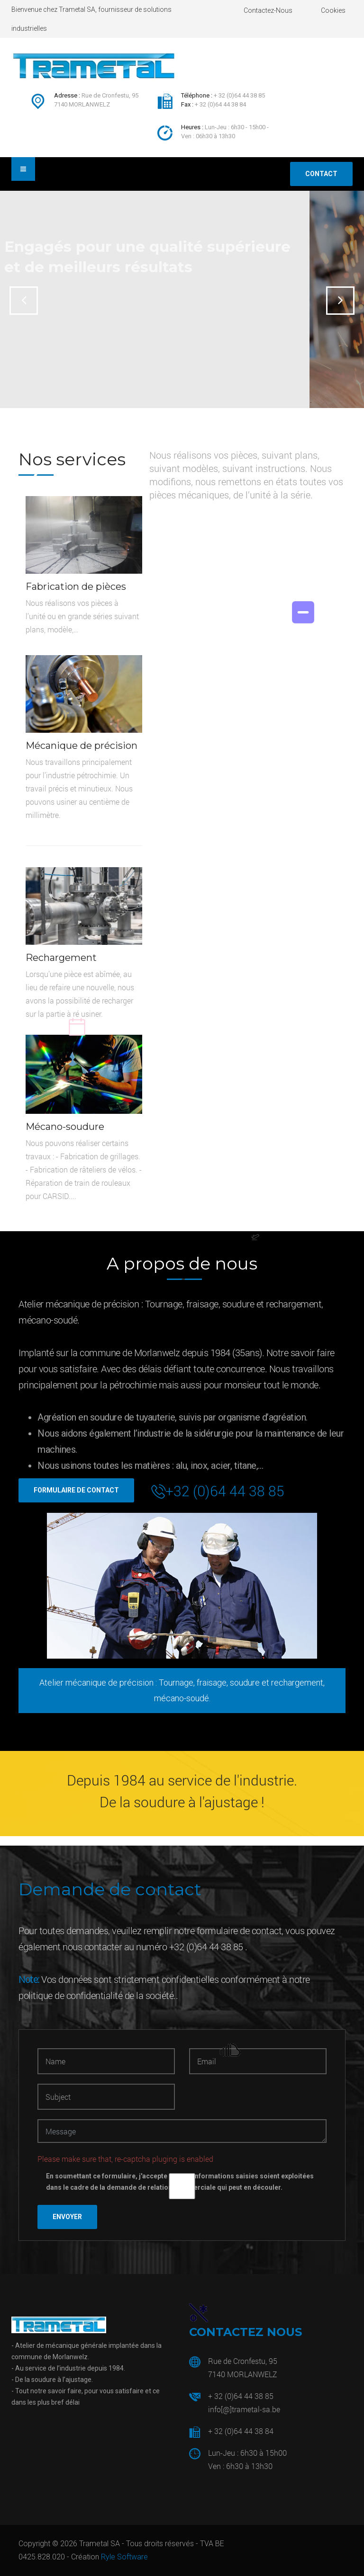  I want to click on open soundcloud app, so click(230, 2051).